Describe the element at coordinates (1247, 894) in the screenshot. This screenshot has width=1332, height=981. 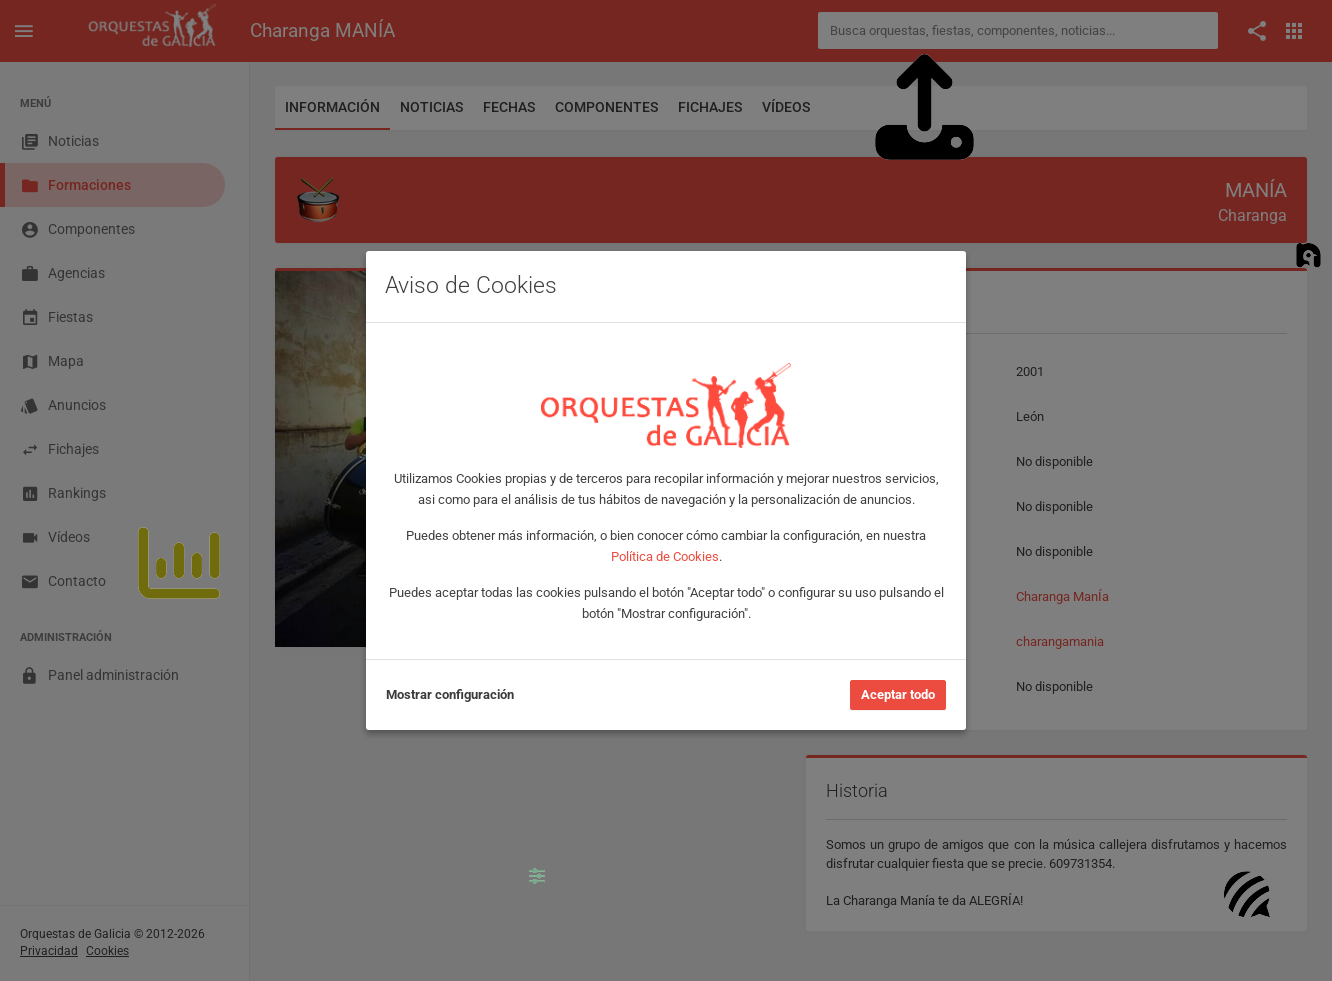
I see `forumbee logo` at that location.